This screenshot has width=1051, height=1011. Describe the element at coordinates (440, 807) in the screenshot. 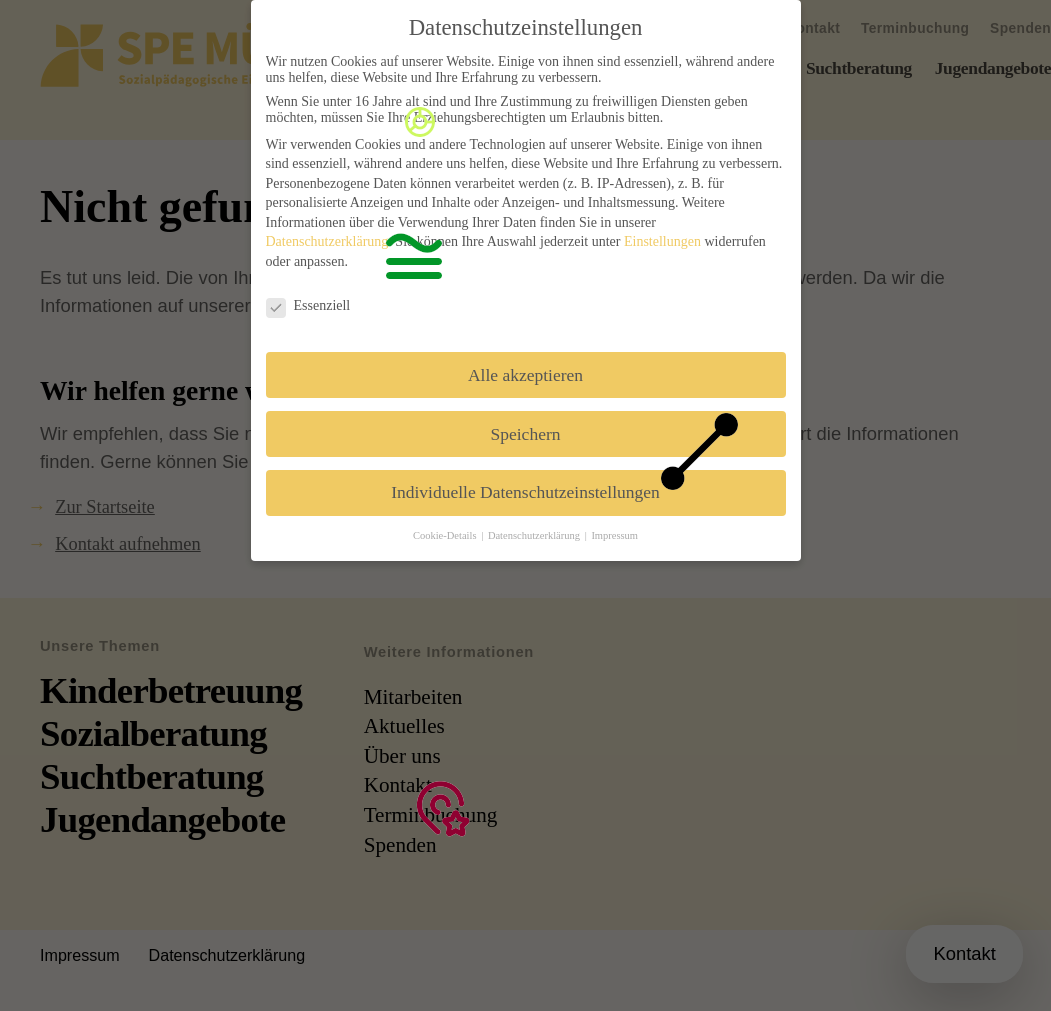

I see `mark a location as favorite` at that location.